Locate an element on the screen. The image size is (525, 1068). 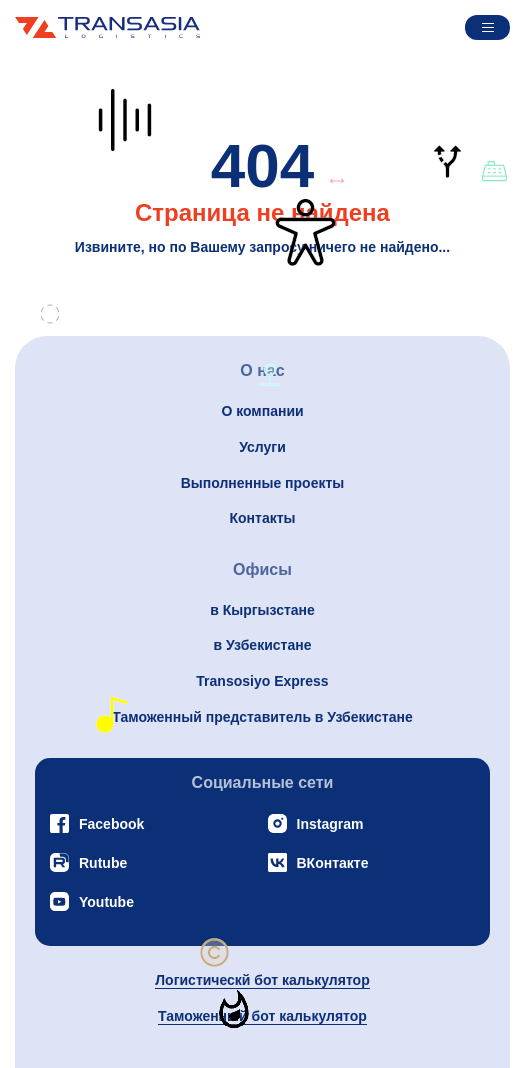
access music or audio player is located at coordinates (112, 714).